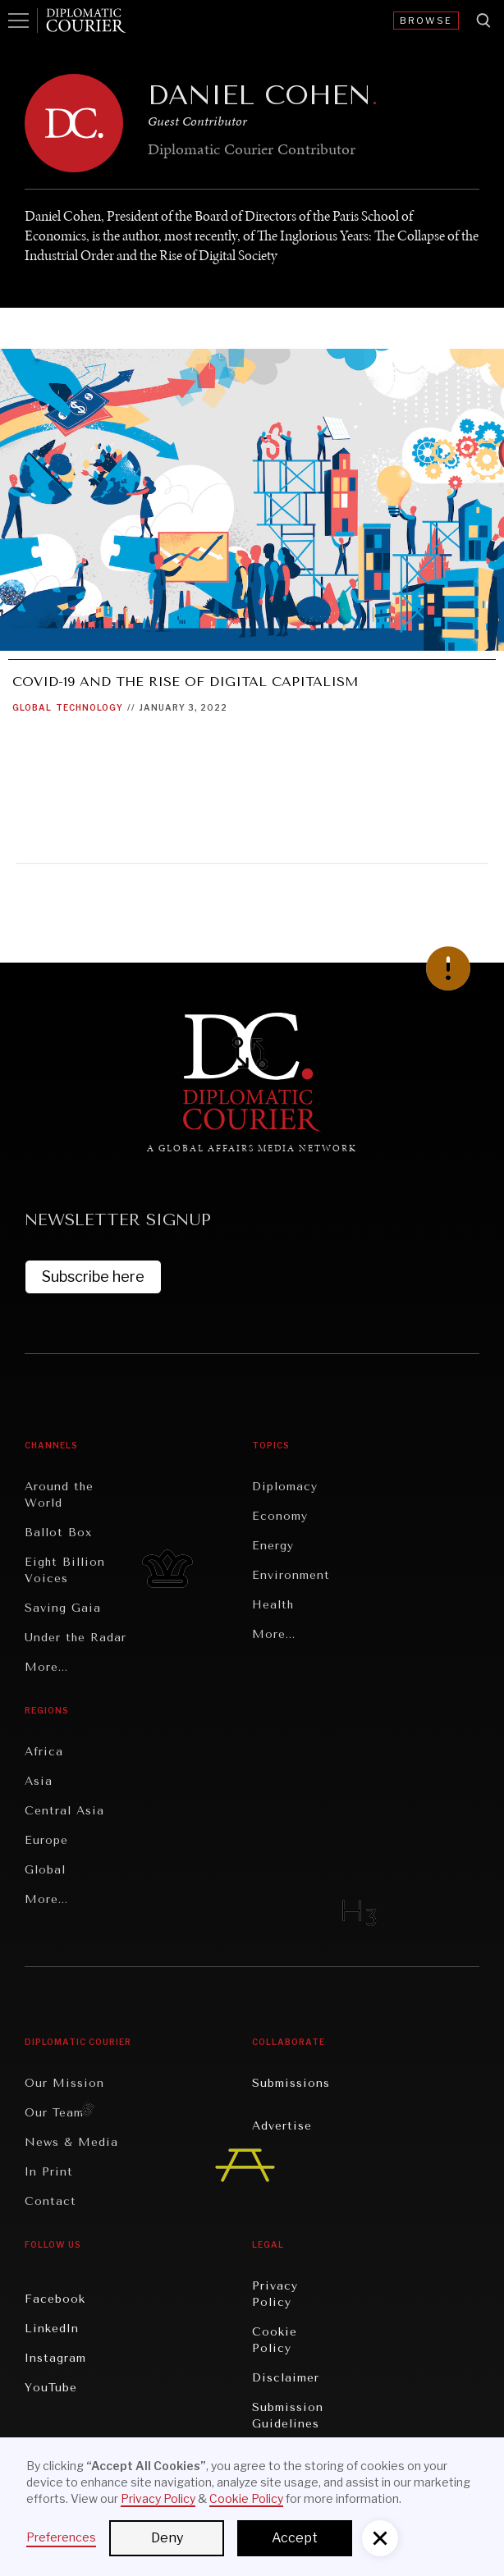 The image size is (504, 2576). Describe the element at coordinates (87, 2109) in the screenshot. I see `link to SolidJS framework documentation` at that location.